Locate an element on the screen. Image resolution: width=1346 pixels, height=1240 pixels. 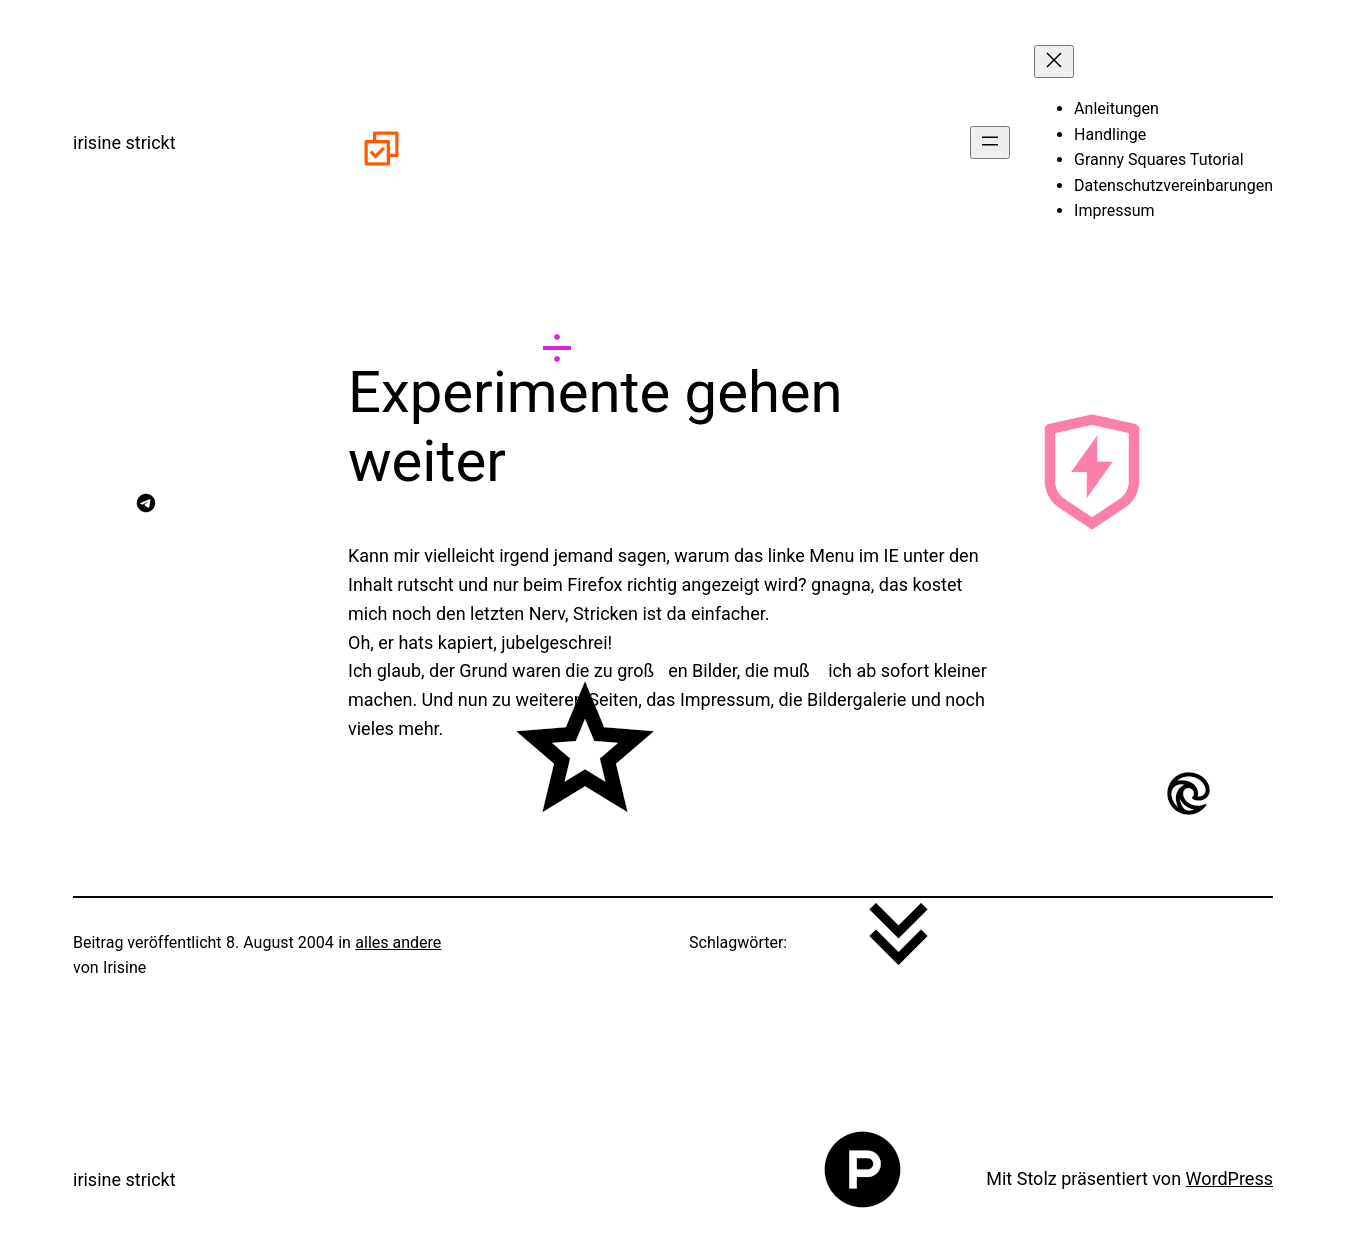
select multiple items is located at coordinates (381, 148).